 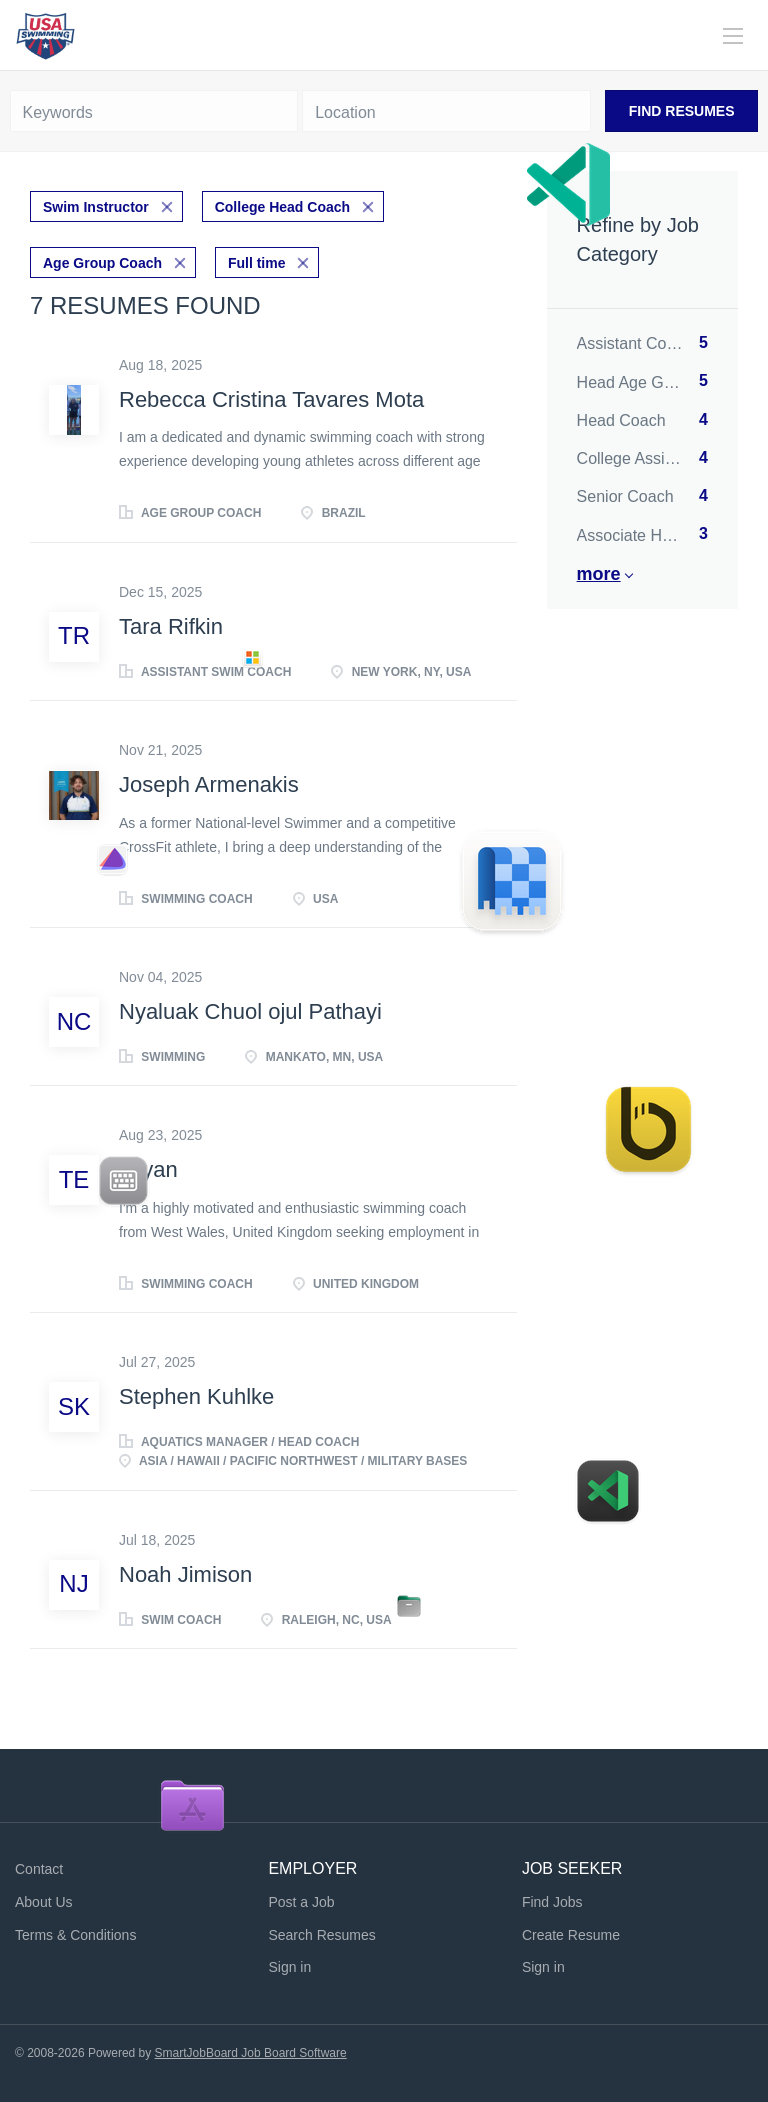 I want to click on open Blanket ambient sound app, so click(x=512, y=881).